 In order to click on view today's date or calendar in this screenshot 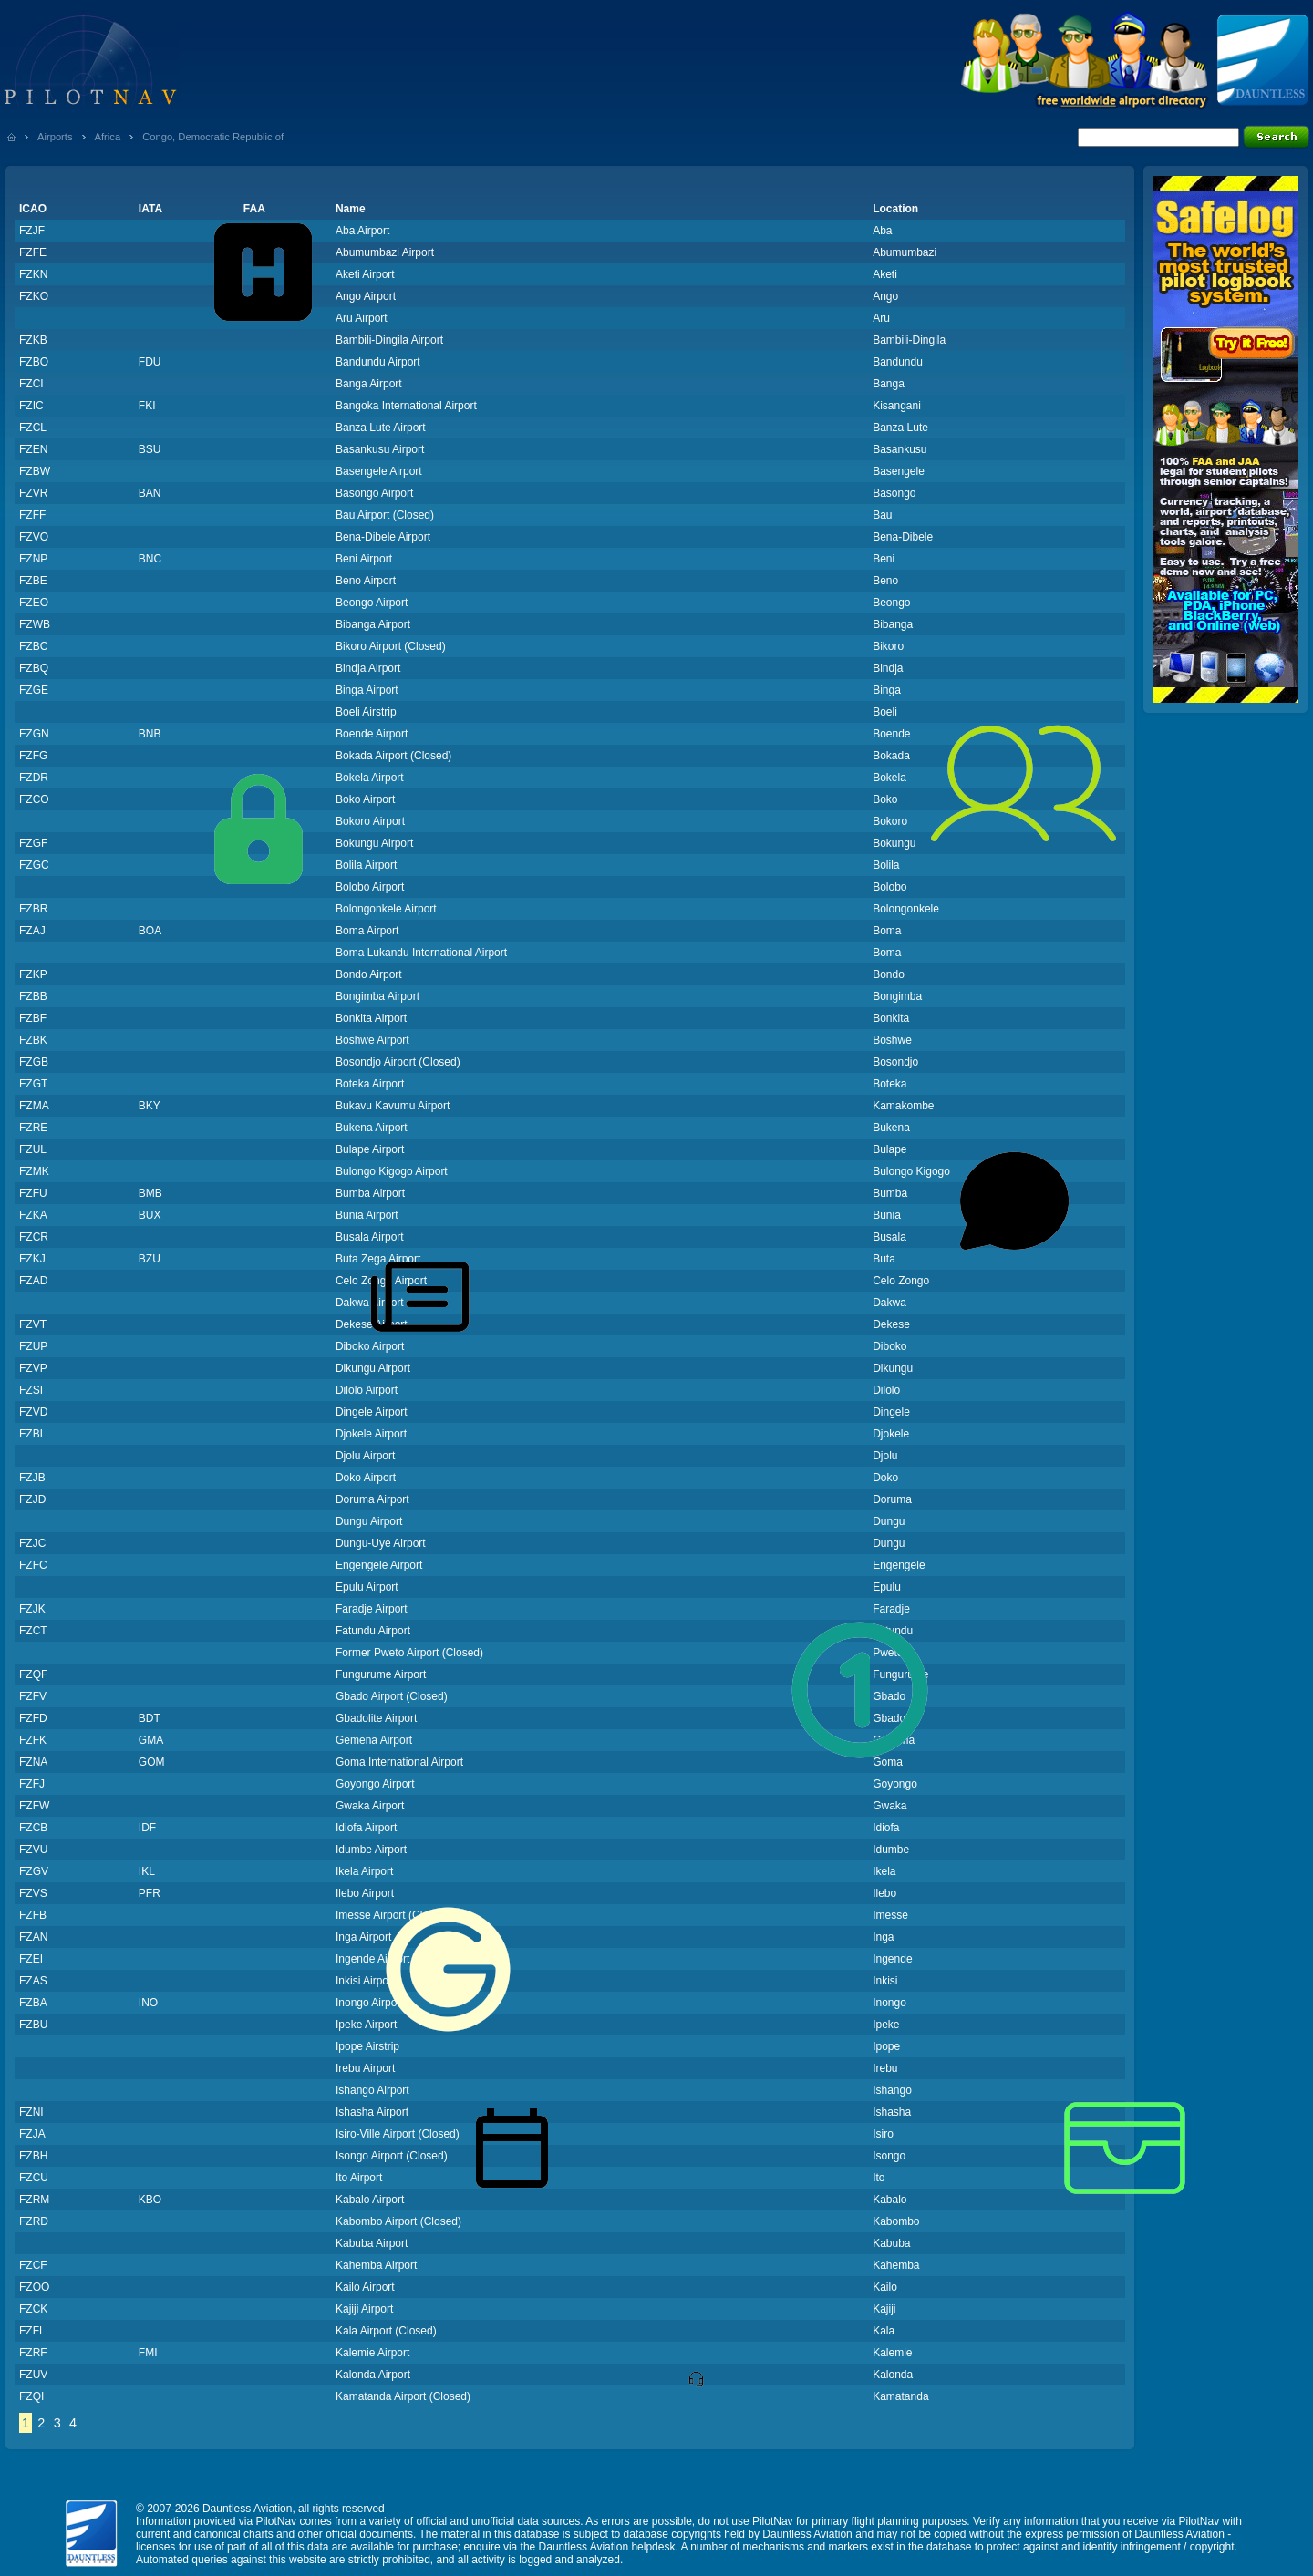, I will do `click(512, 2148)`.